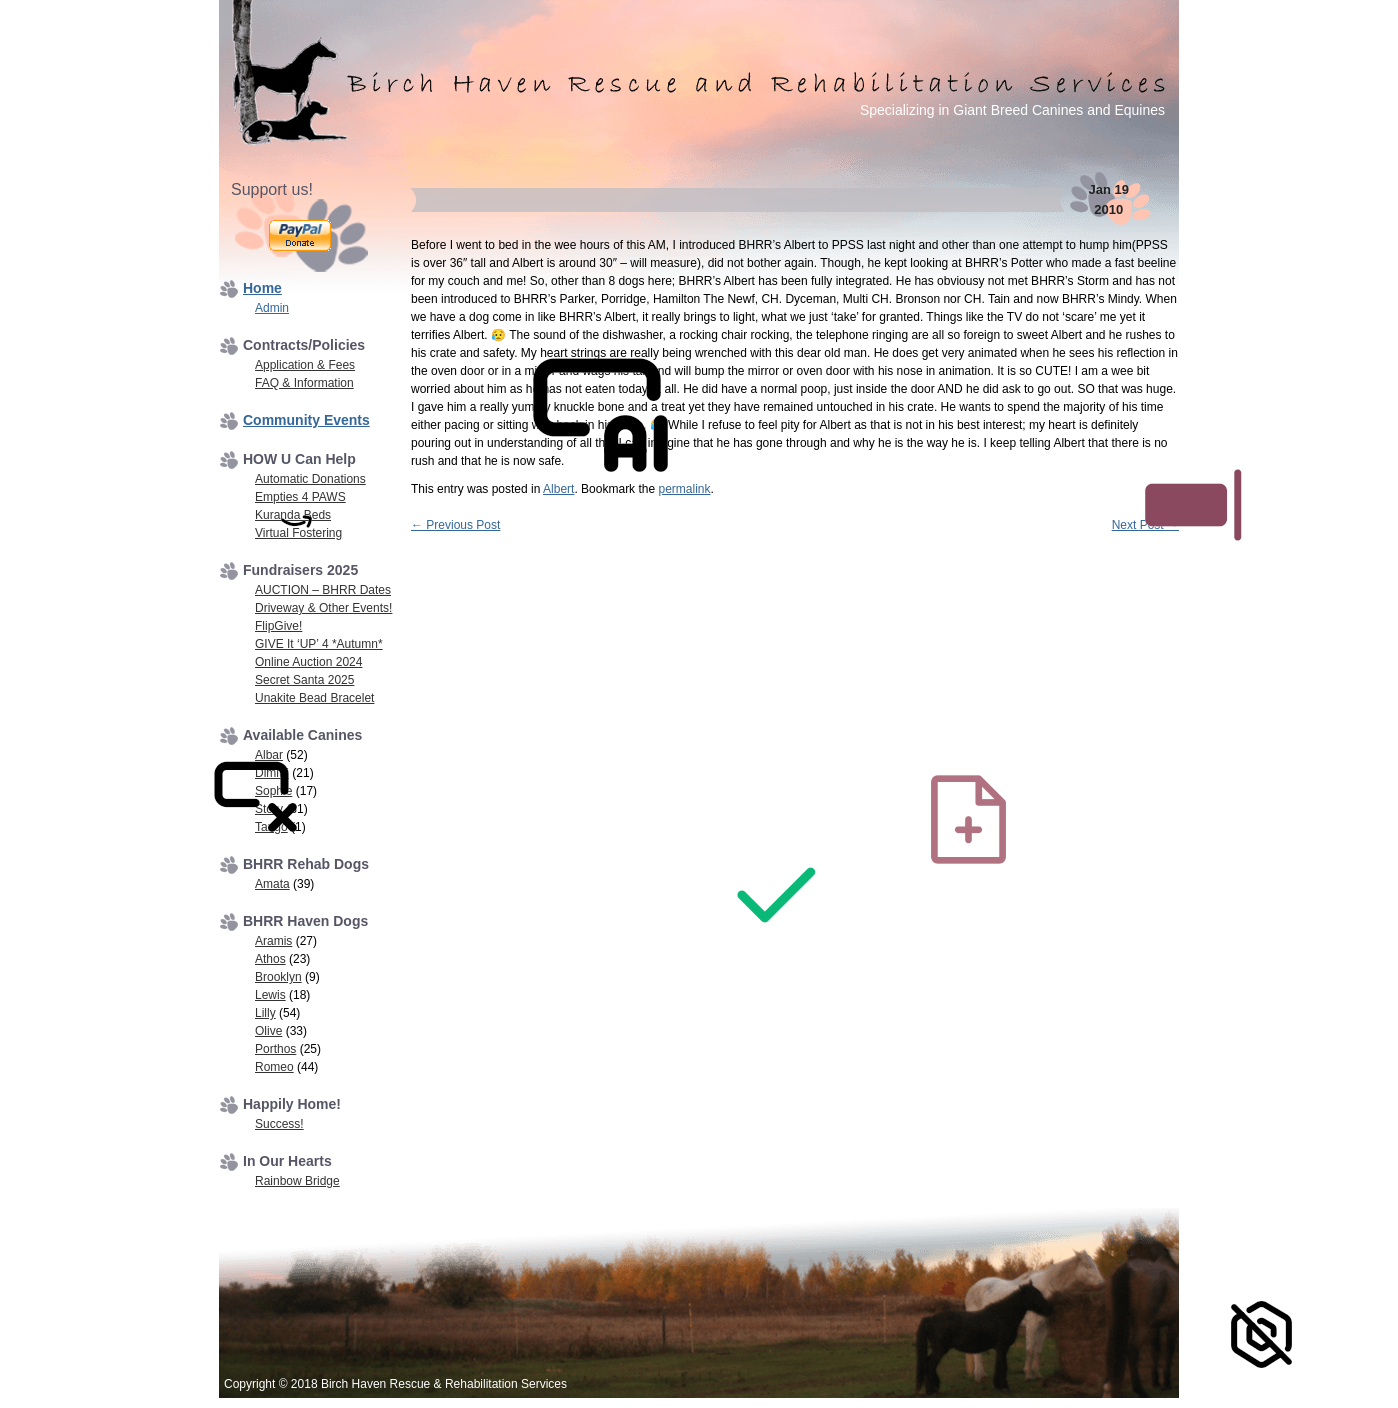  What do you see at coordinates (251, 786) in the screenshot?
I see `clear input field` at bounding box center [251, 786].